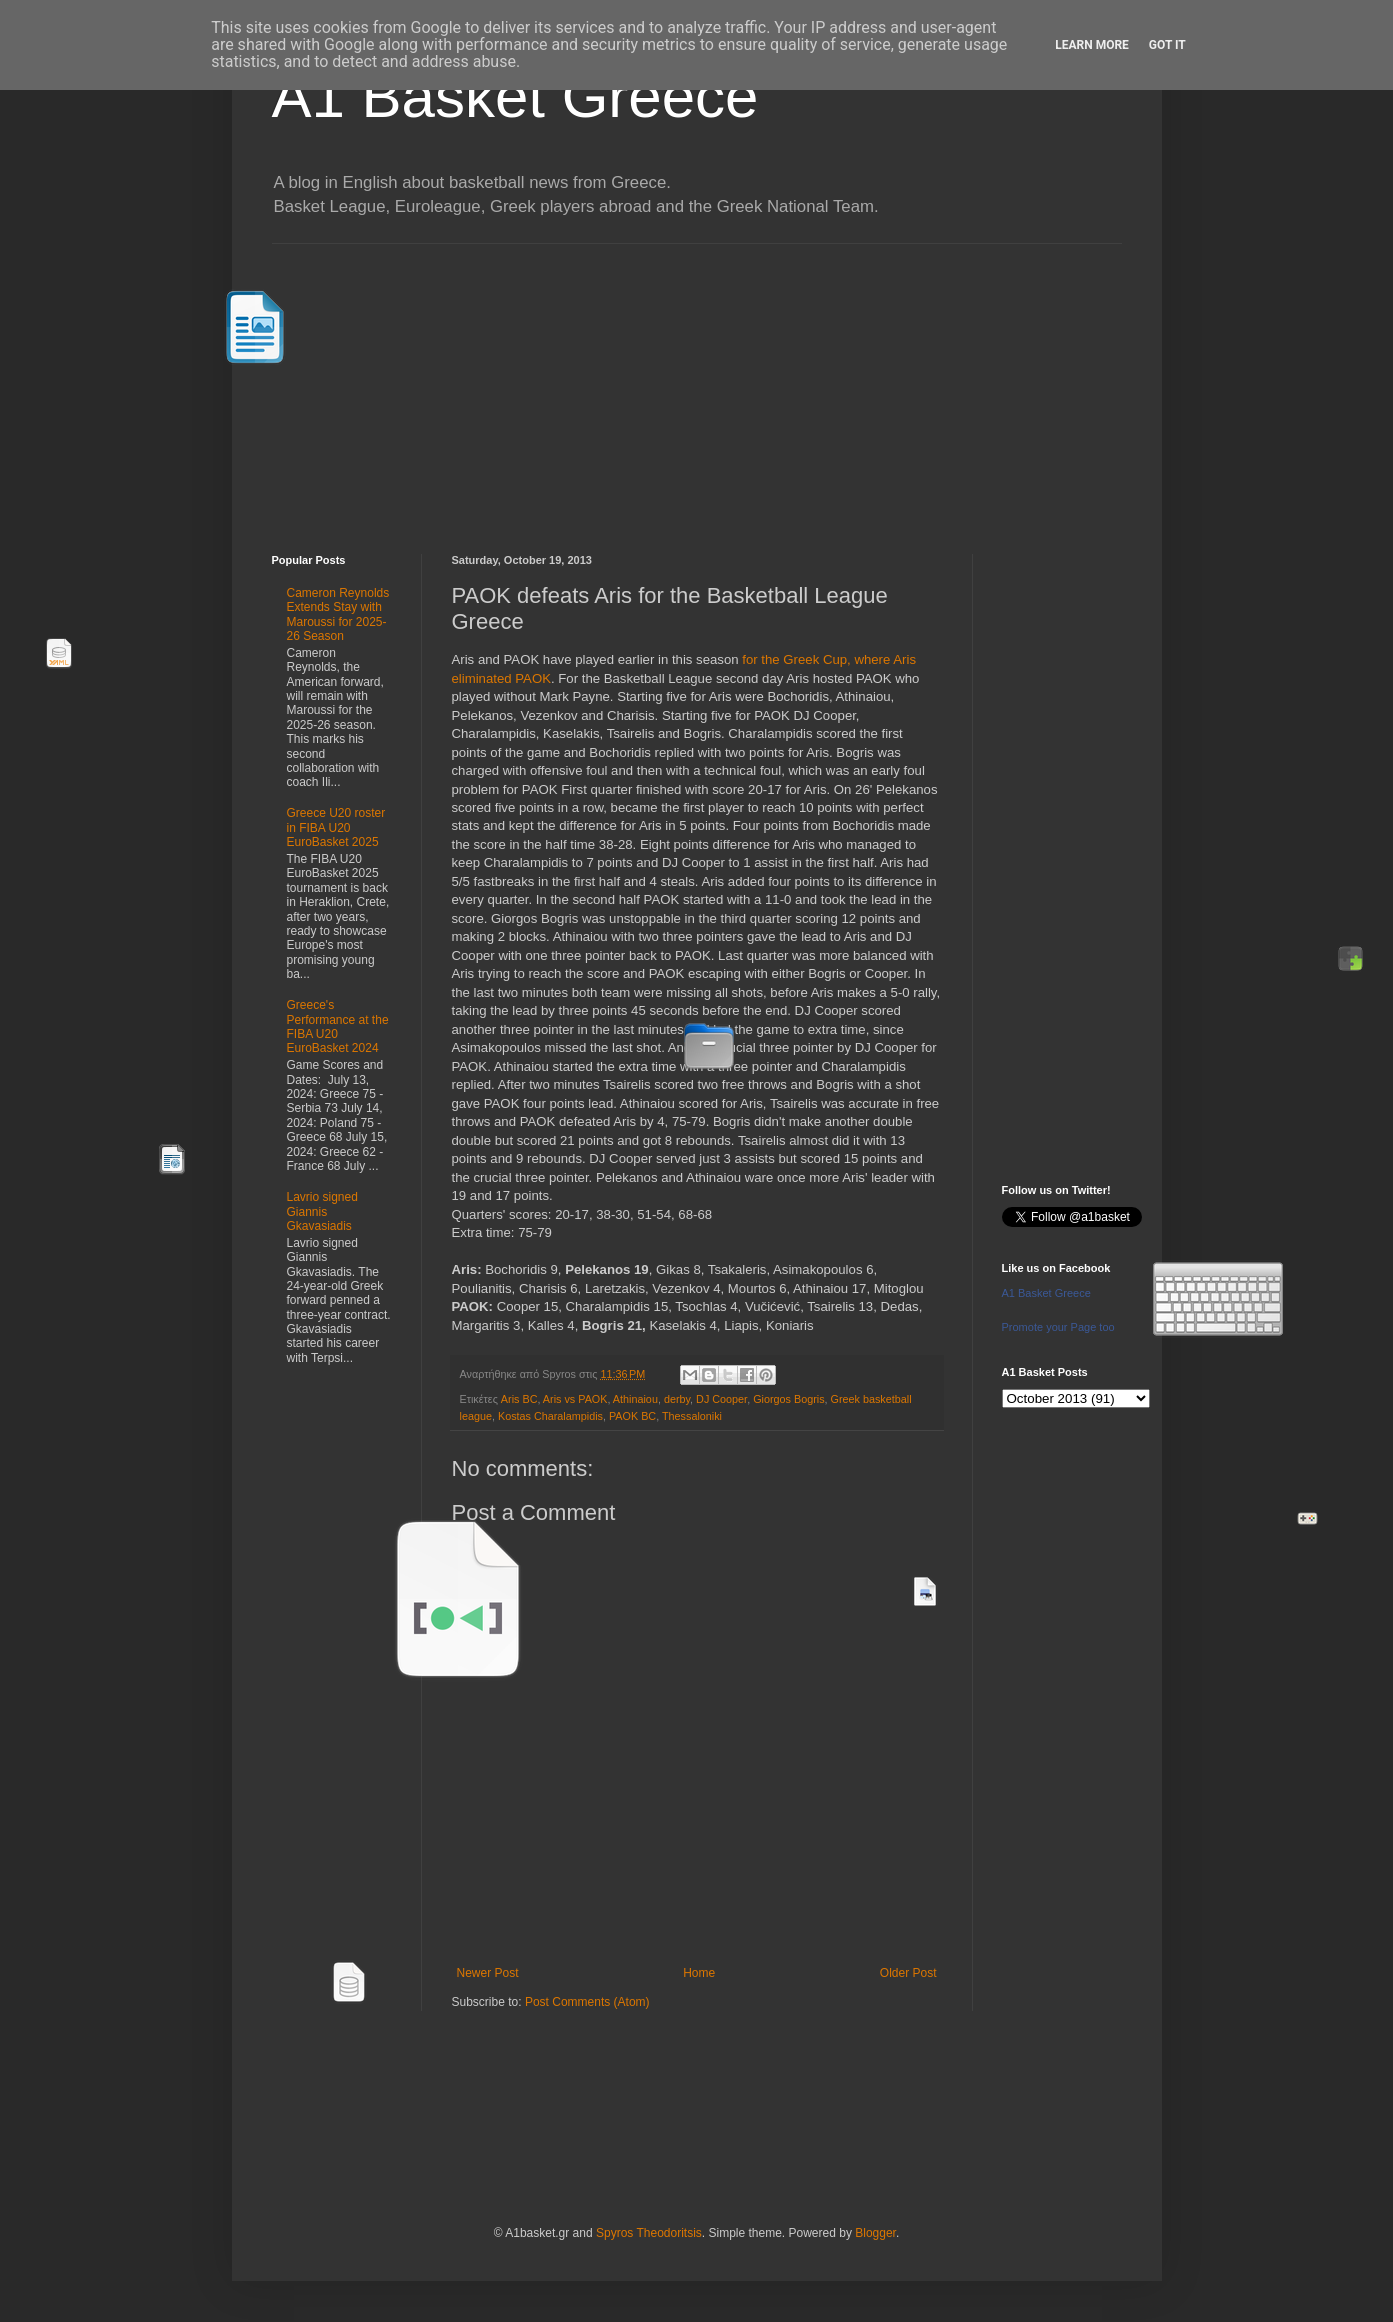  Describe the element at coordinates (1307, 1518) in the screenshot. I see `open games or gaming applications` at that location.